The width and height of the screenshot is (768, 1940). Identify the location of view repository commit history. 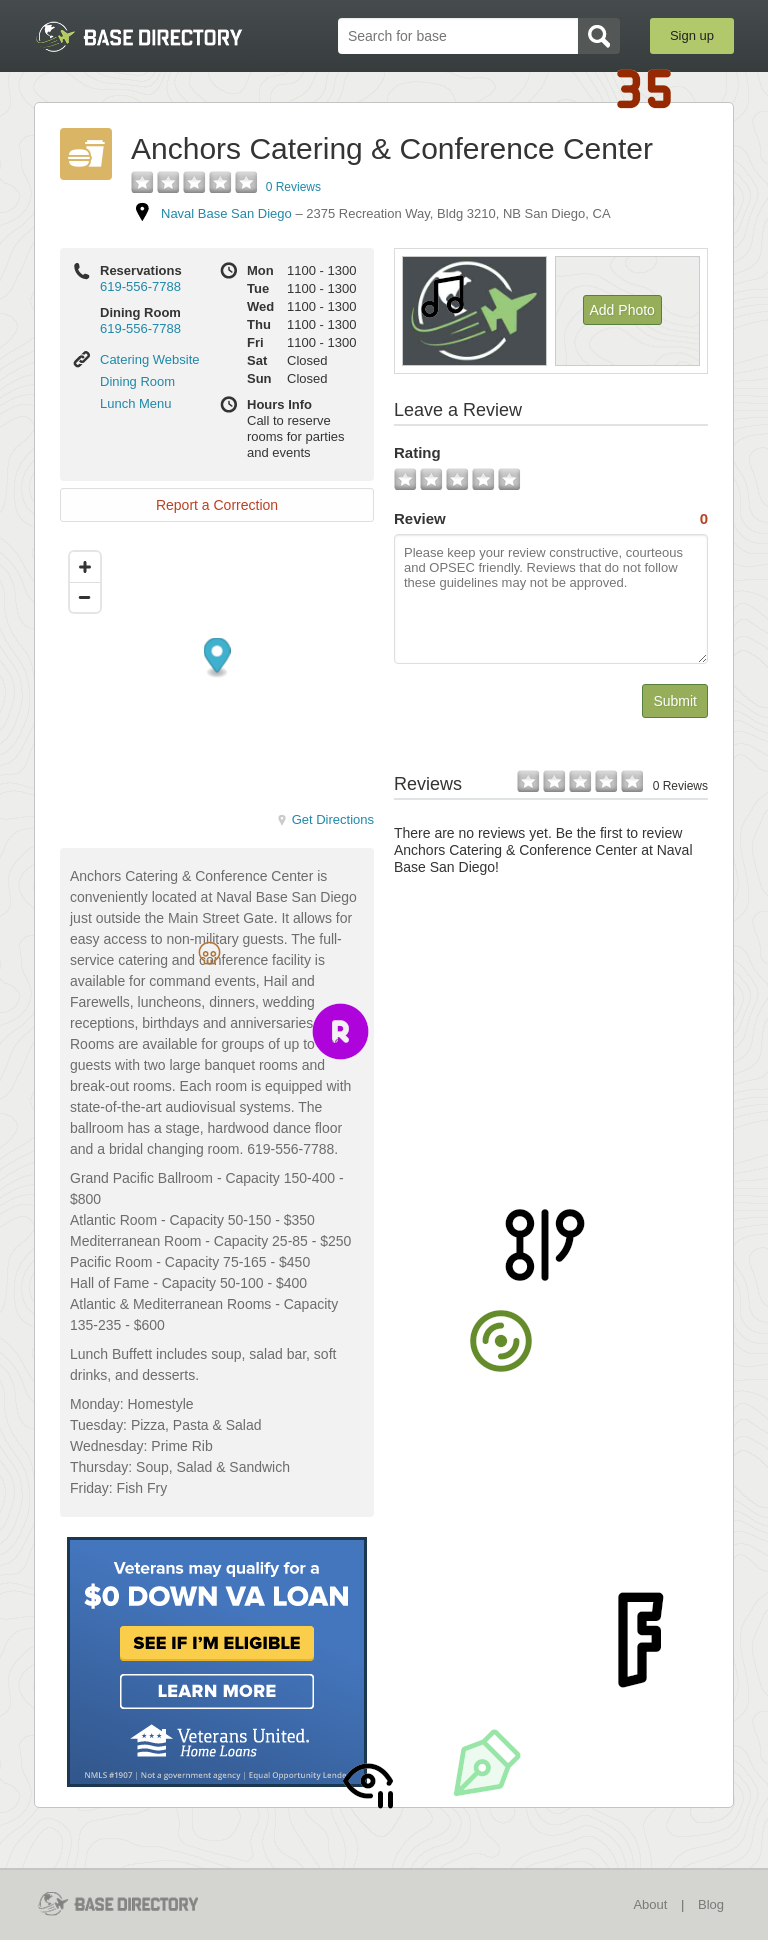
(545, 1245).